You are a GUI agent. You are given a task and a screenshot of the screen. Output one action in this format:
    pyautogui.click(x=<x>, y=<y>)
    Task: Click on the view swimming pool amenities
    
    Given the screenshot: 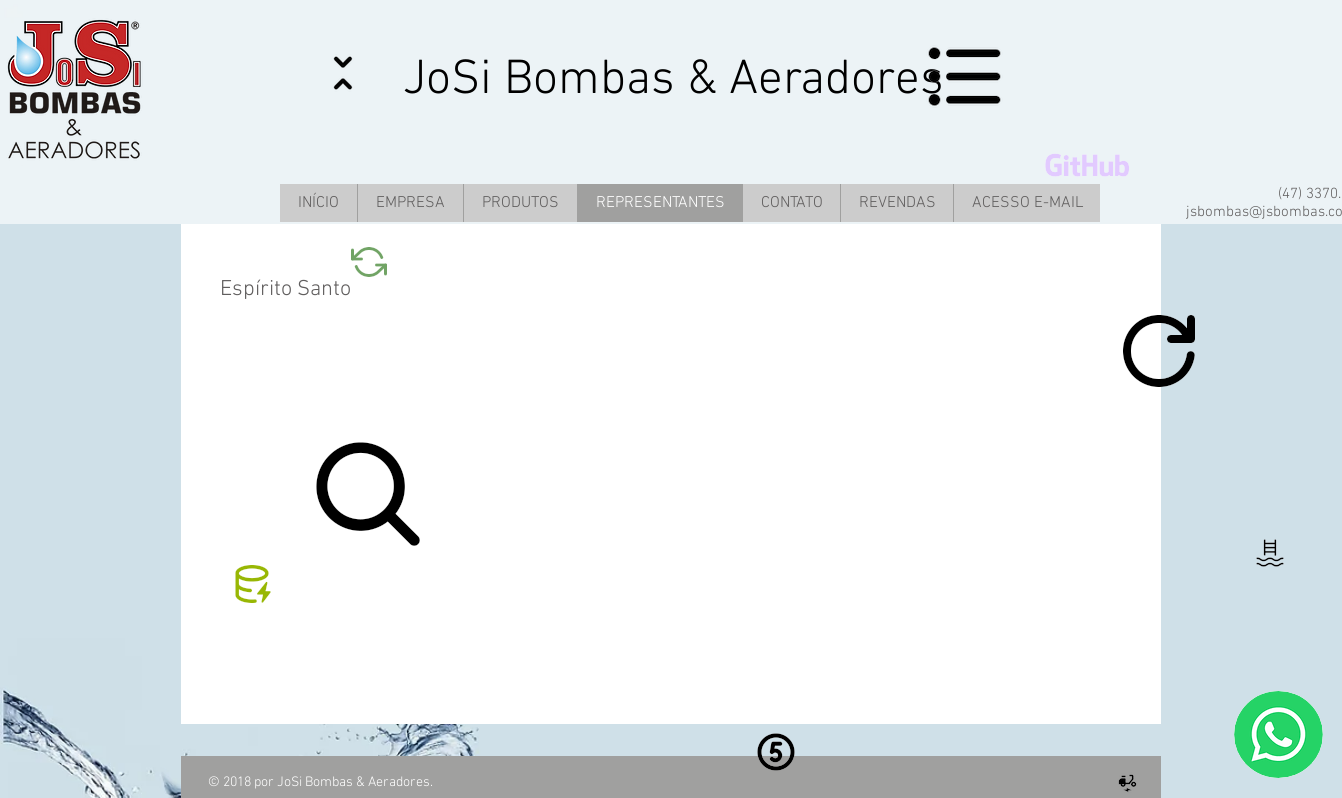 What is the action you would take?
    pyautogui.click(x=1270, y=553)
    